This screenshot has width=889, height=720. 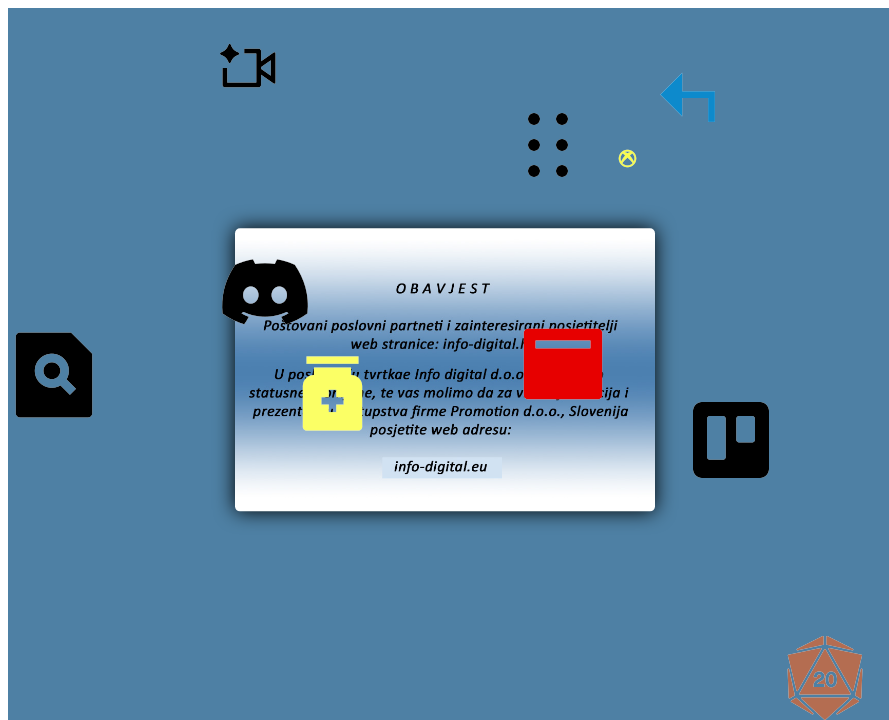 I want to click on enable AI-powered video features, so click(x=249, y=68).